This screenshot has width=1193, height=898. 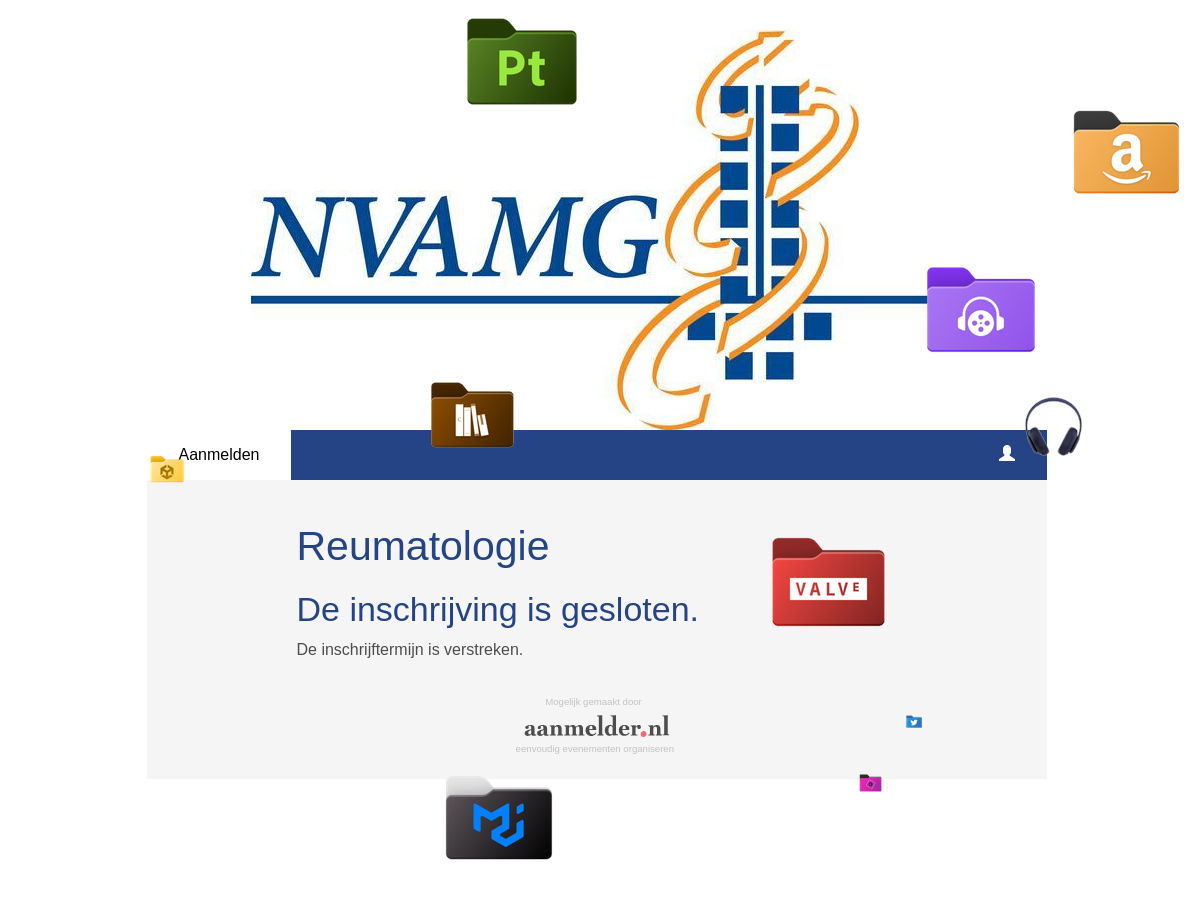 What do you see at coordinates (472, 417) in the screenshot?
I see `open your calibre ebook library folder` at bounding box center [472, 417].